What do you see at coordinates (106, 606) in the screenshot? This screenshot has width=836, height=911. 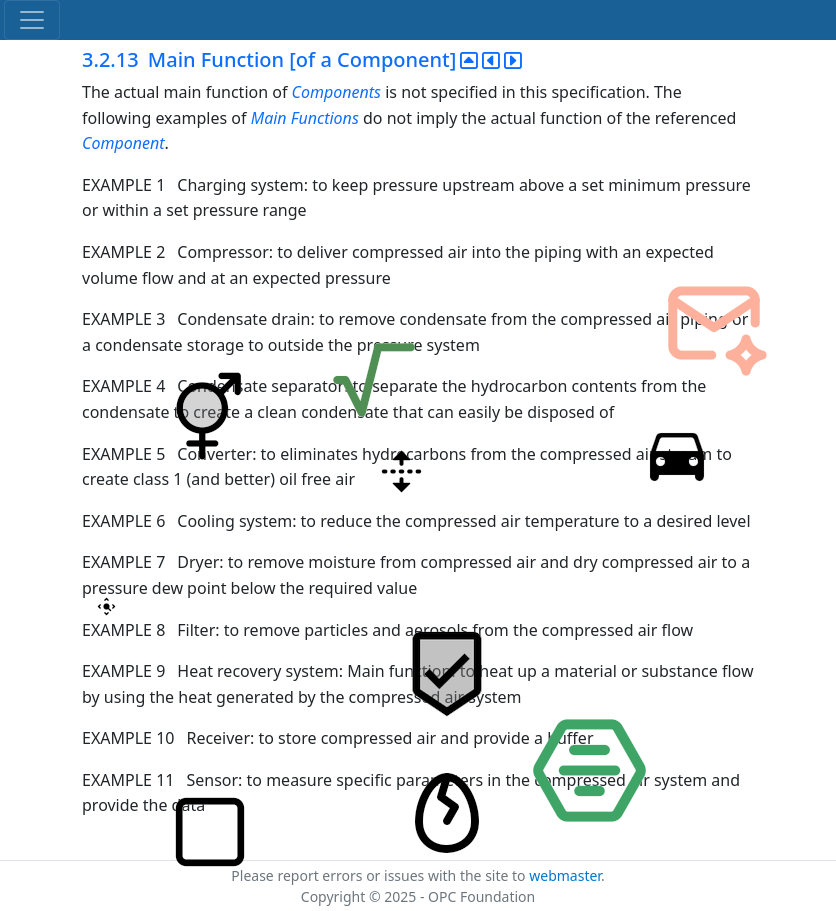 I see `pan and zoom controls for map or image navigation` at bounding box center [106, 606].